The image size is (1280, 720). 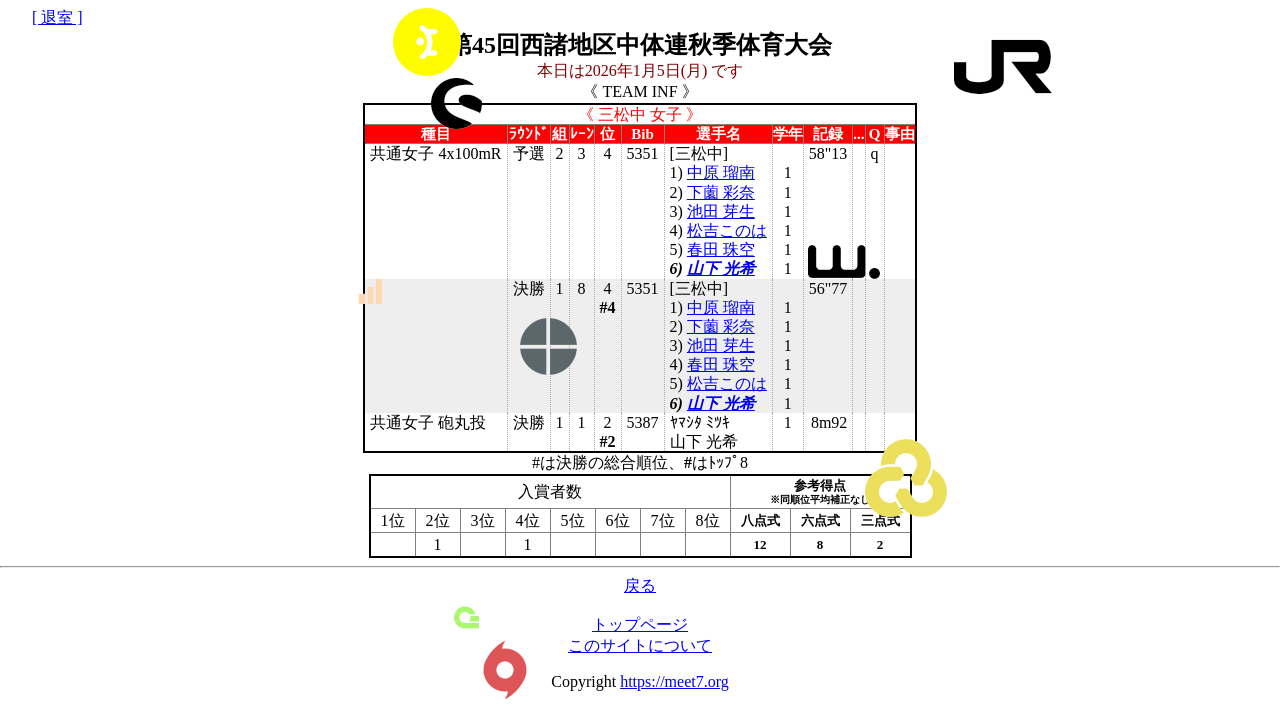 What do you see at coordinates (466, 617) in the screenshot?
I see `link to Appwrite backend services` at bounding box center [466, 617].